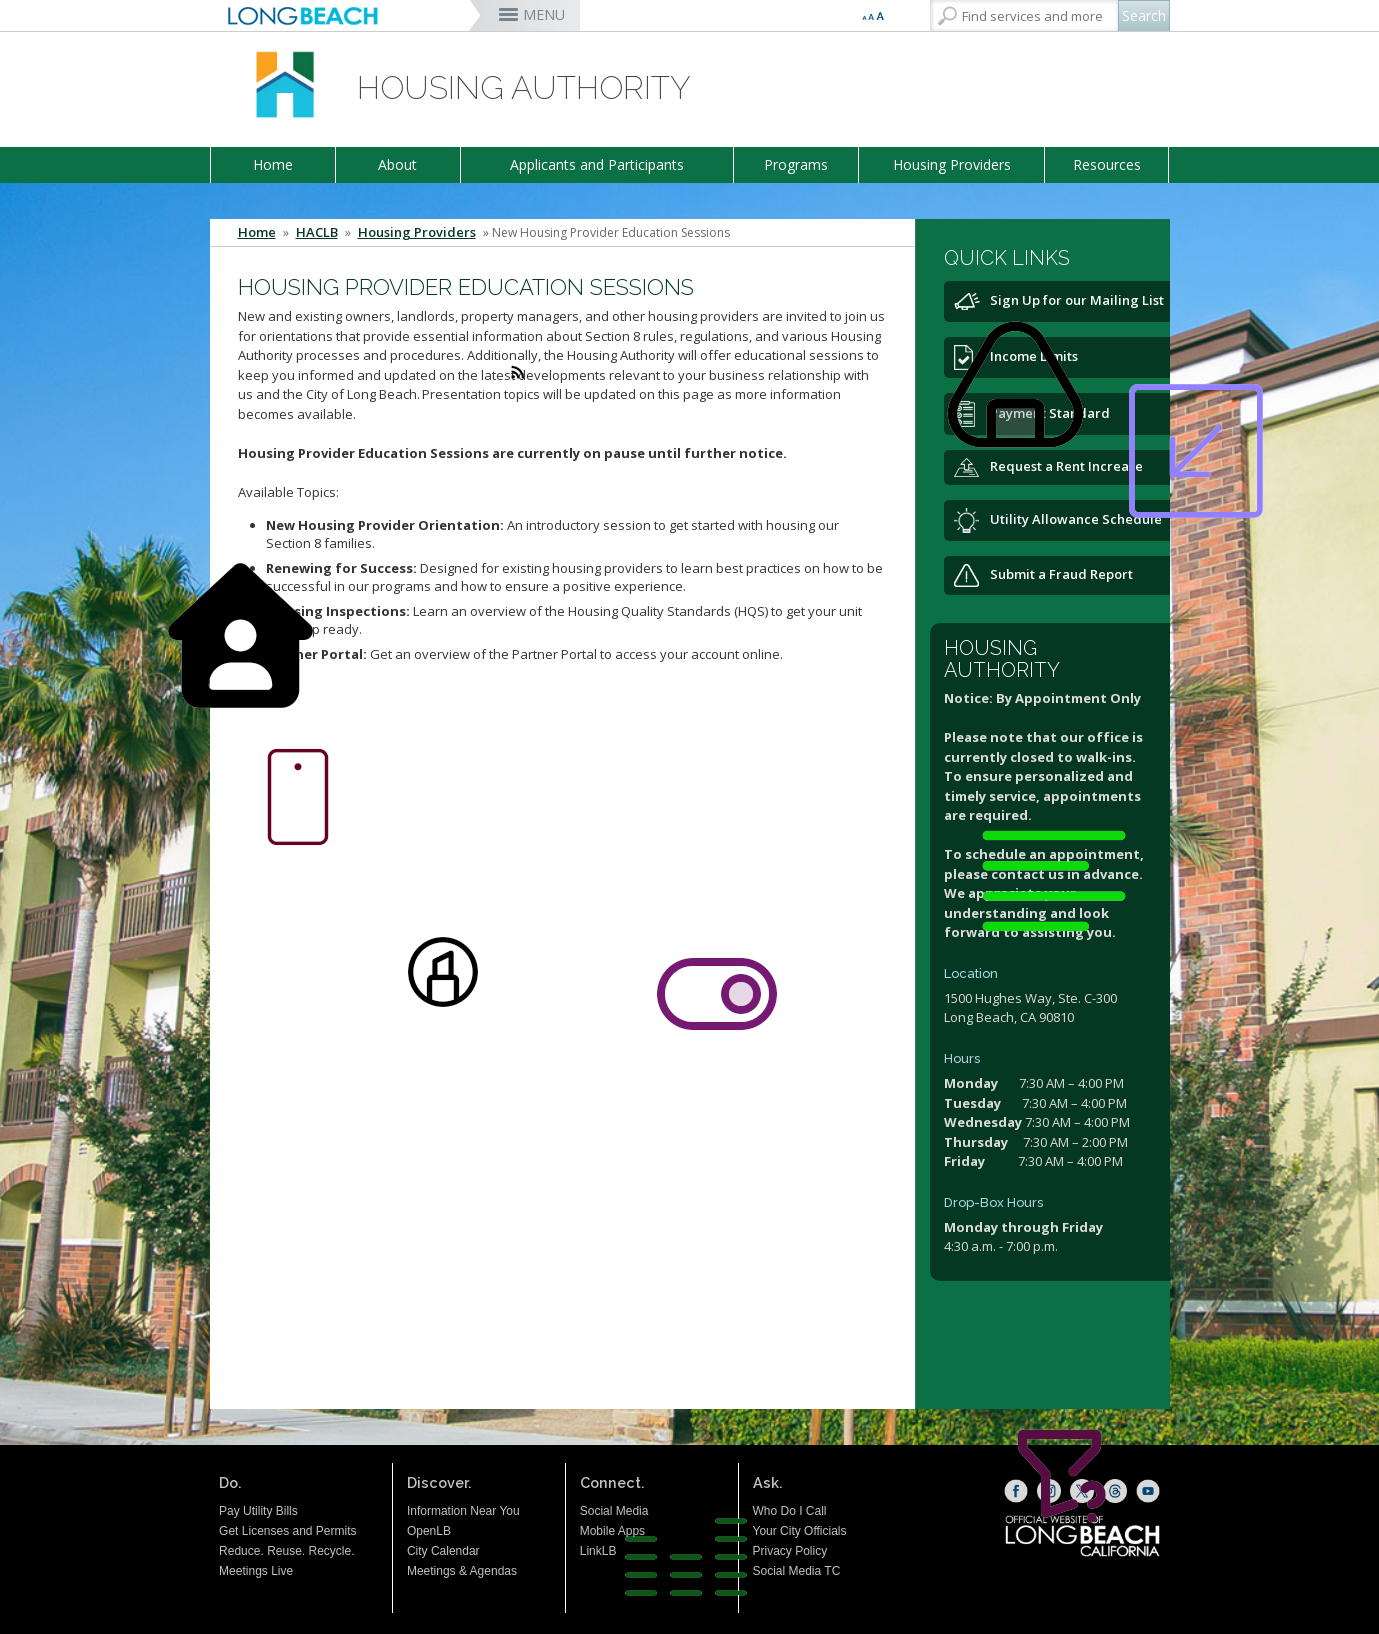 This screenshot has width=1379, height=1634. Describe the element at coordinates (1059, 1471) in the screenshot. I see `get help with filter options` at that location.